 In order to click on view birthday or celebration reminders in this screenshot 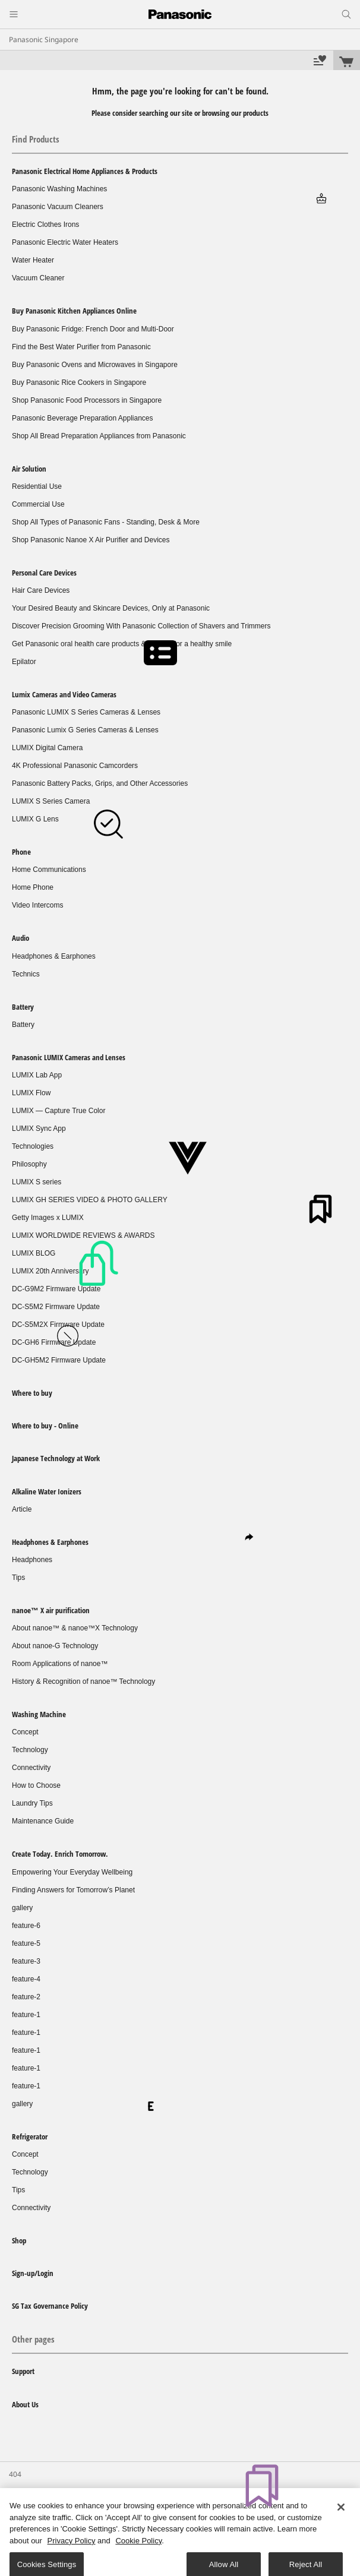, I will do `click(321, 199)`.